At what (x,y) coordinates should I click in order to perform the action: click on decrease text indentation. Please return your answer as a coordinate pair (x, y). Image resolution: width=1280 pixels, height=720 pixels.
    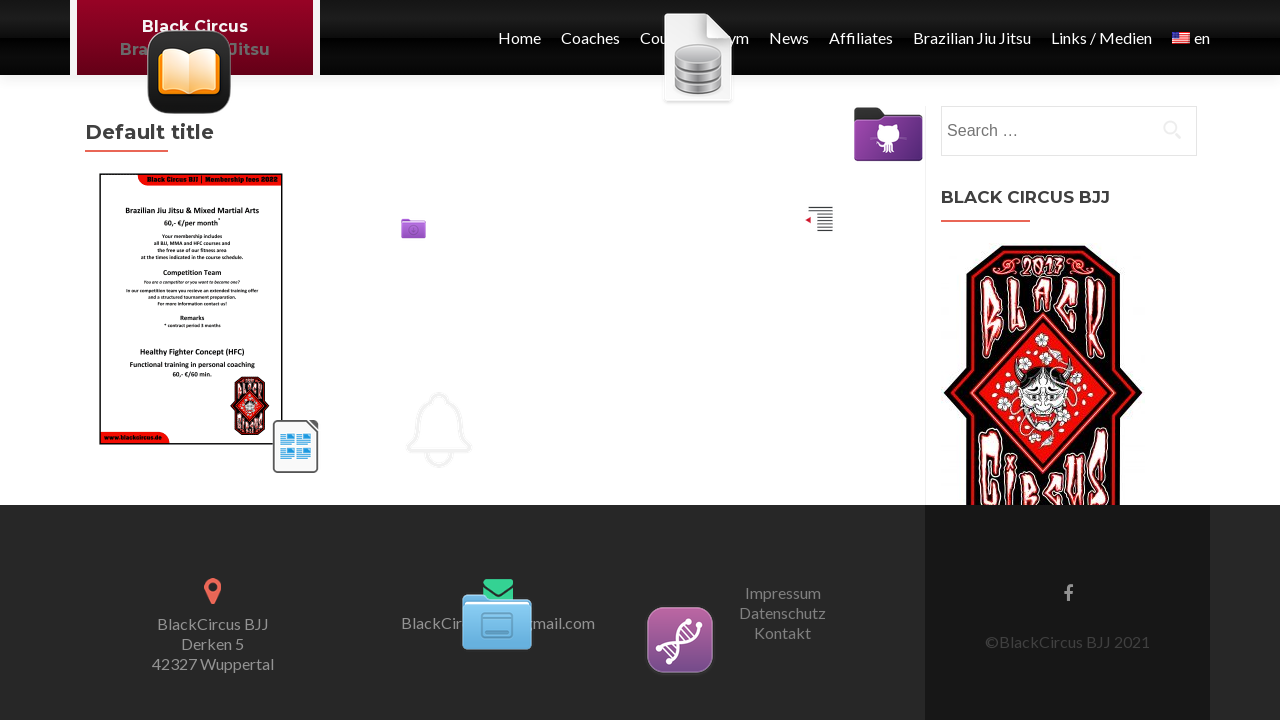
    Looking at the image, I should click on (819, 219).